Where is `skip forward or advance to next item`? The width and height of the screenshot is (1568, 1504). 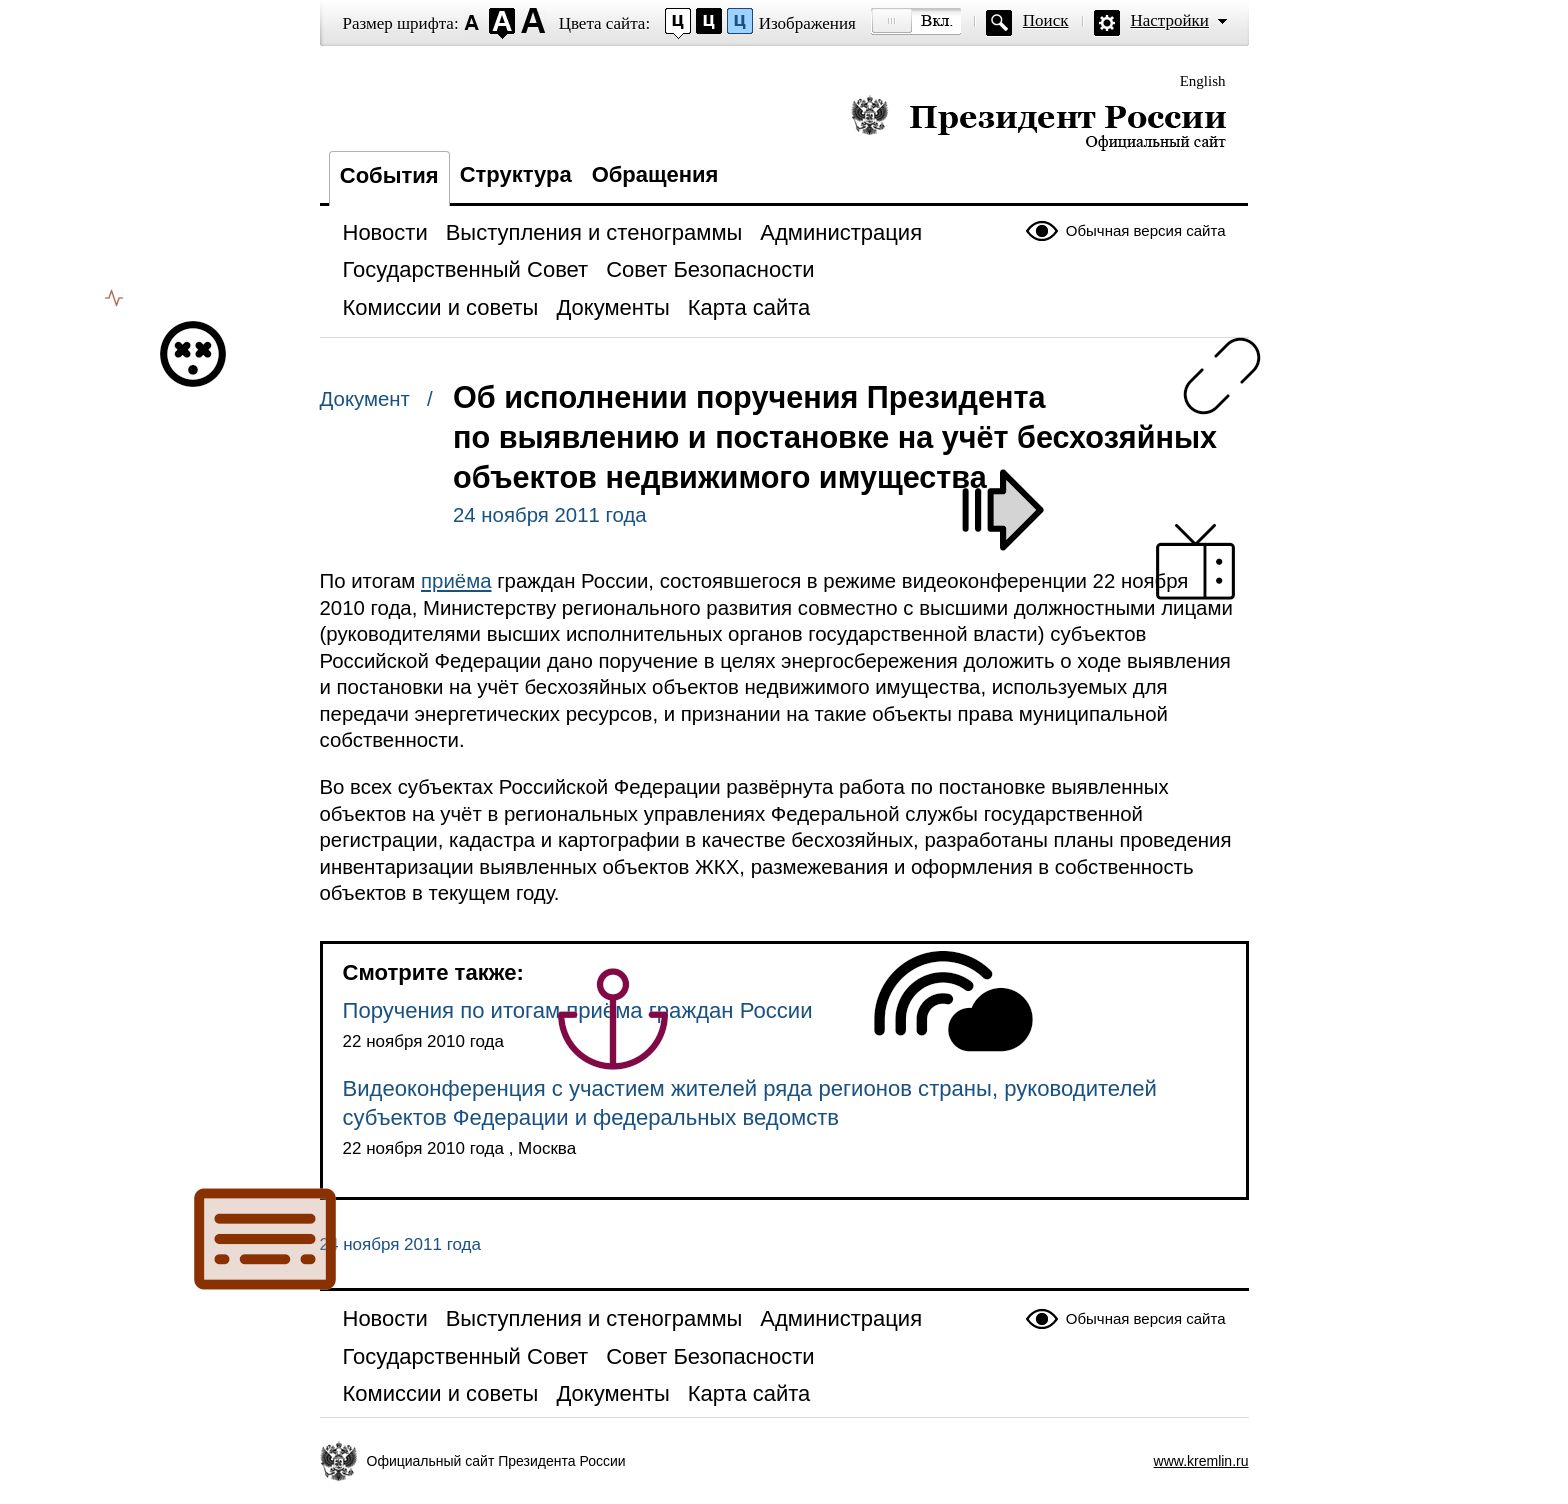
skip forward or advance to next item is located at coordinates (1000, 510).